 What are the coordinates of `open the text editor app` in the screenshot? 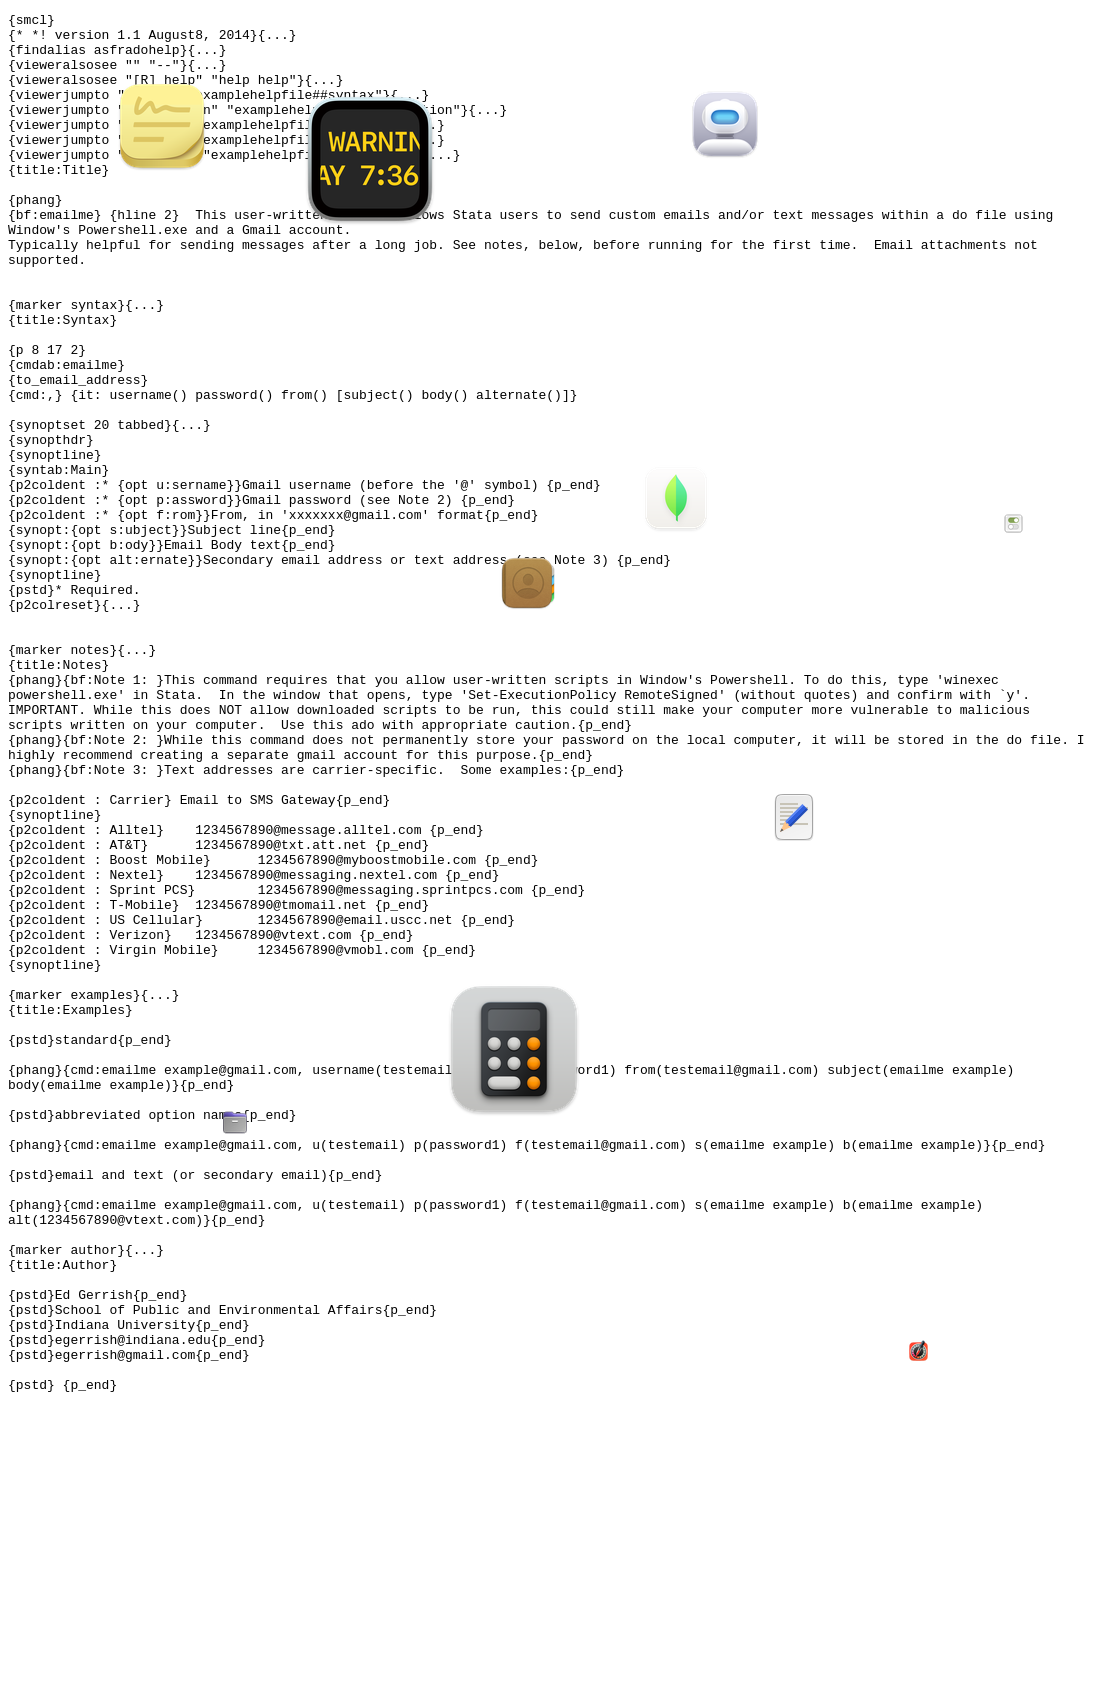 It's located at (794, 817).